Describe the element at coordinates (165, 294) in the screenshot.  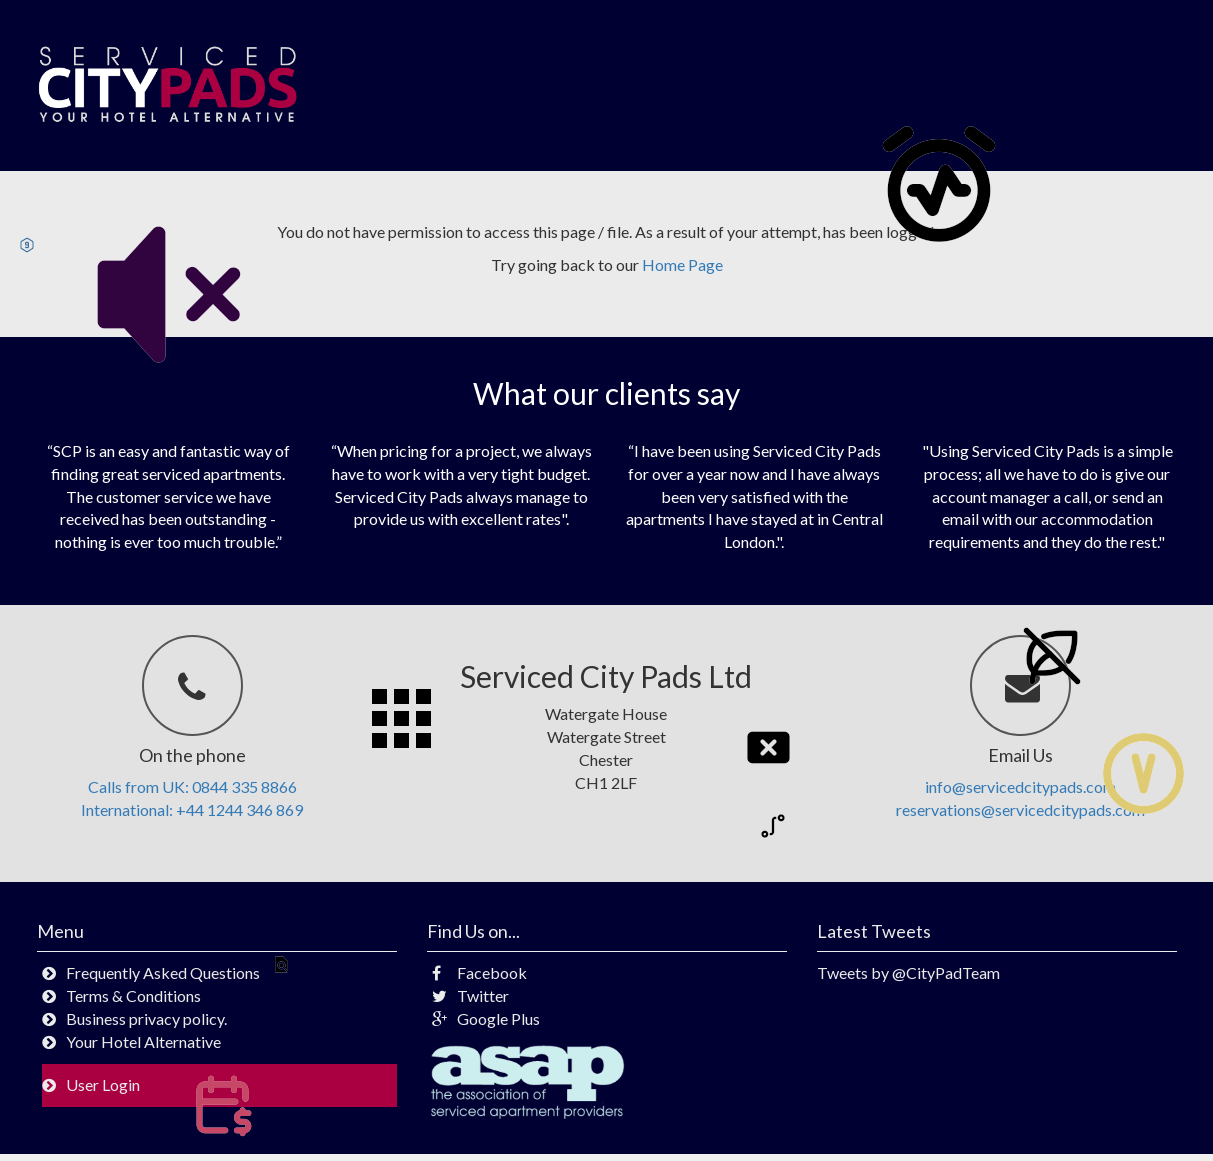
I see `mute audio or sound output` at that location.